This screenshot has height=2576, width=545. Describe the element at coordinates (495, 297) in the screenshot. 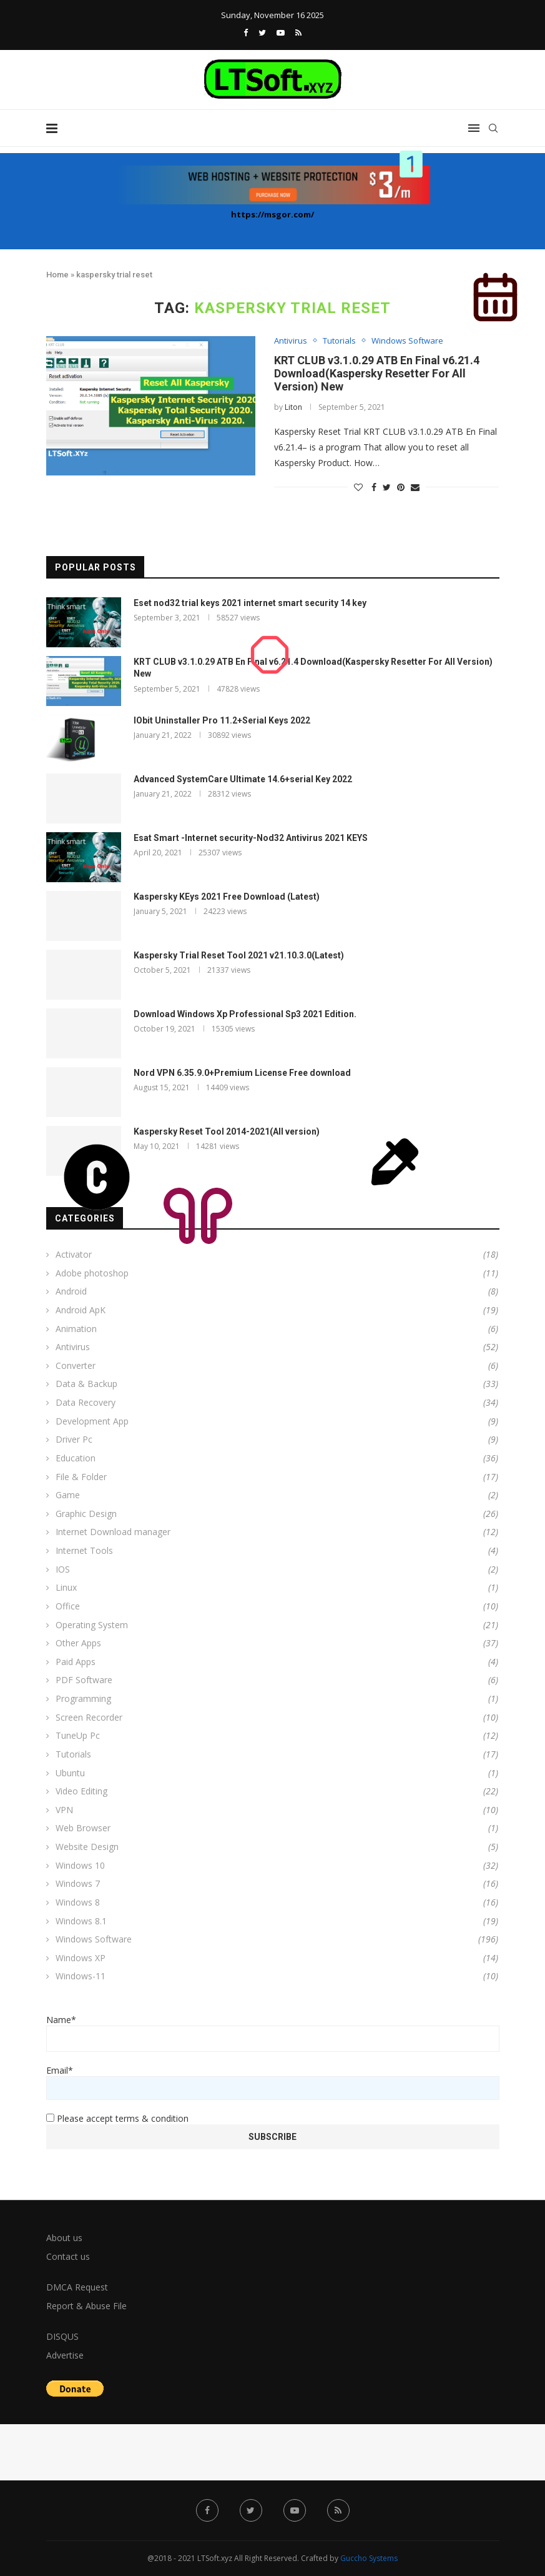

I see `view monthly calendar` at that location.